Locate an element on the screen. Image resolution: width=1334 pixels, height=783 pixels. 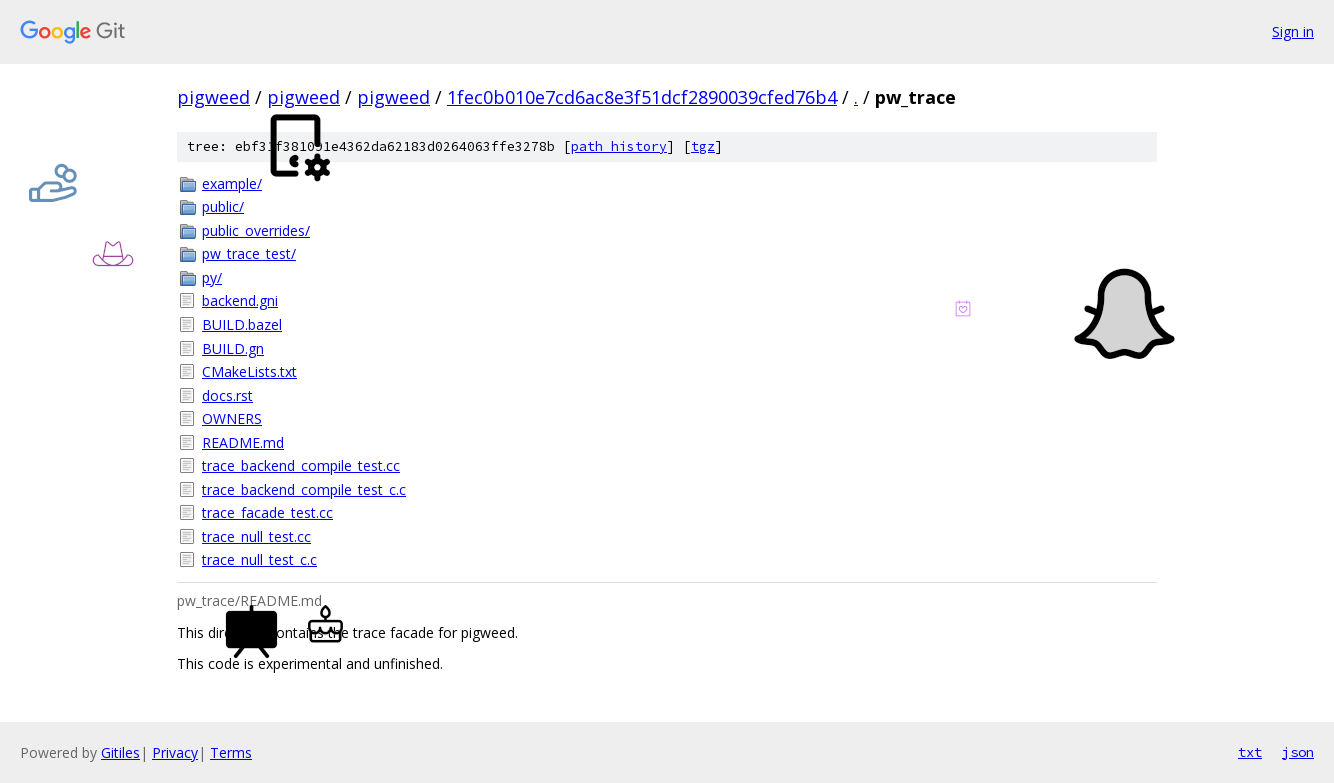
start or view a presentation is located at coordinates (251, 632).